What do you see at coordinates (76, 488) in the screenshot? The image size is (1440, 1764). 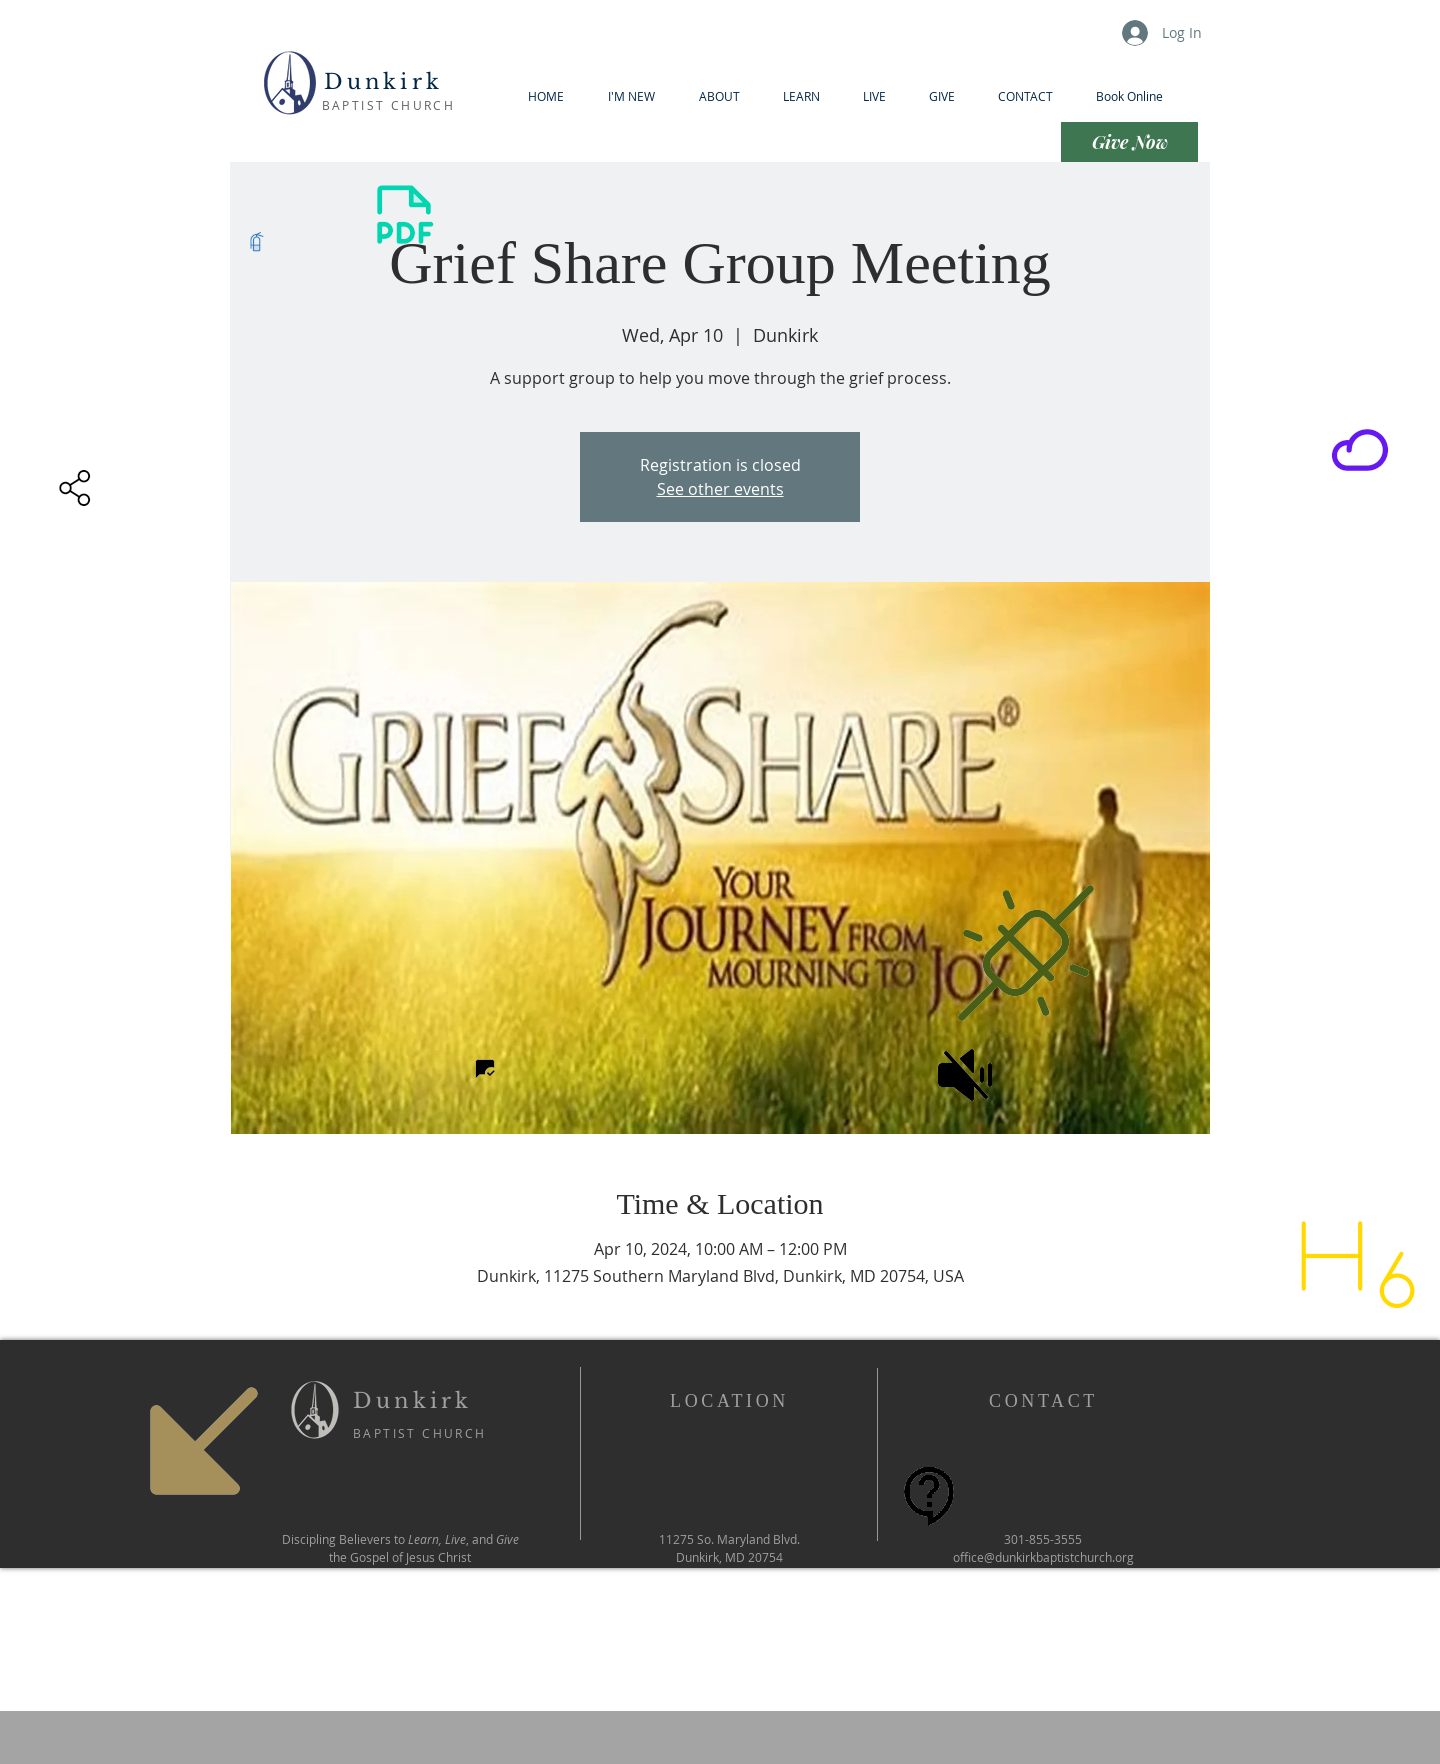 I see `share content with others` at bounding box center [76, 488].